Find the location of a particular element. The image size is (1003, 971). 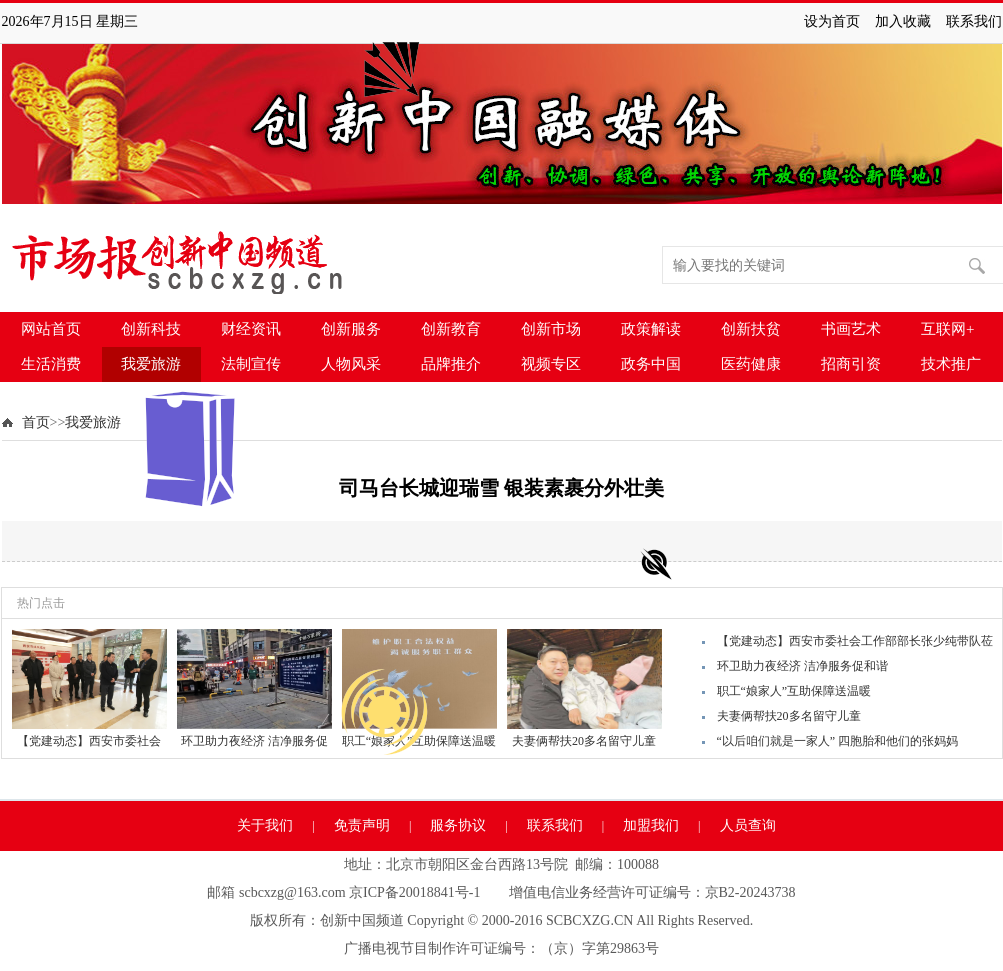

indicates motion detection is active is located at coordinates (384, 712).